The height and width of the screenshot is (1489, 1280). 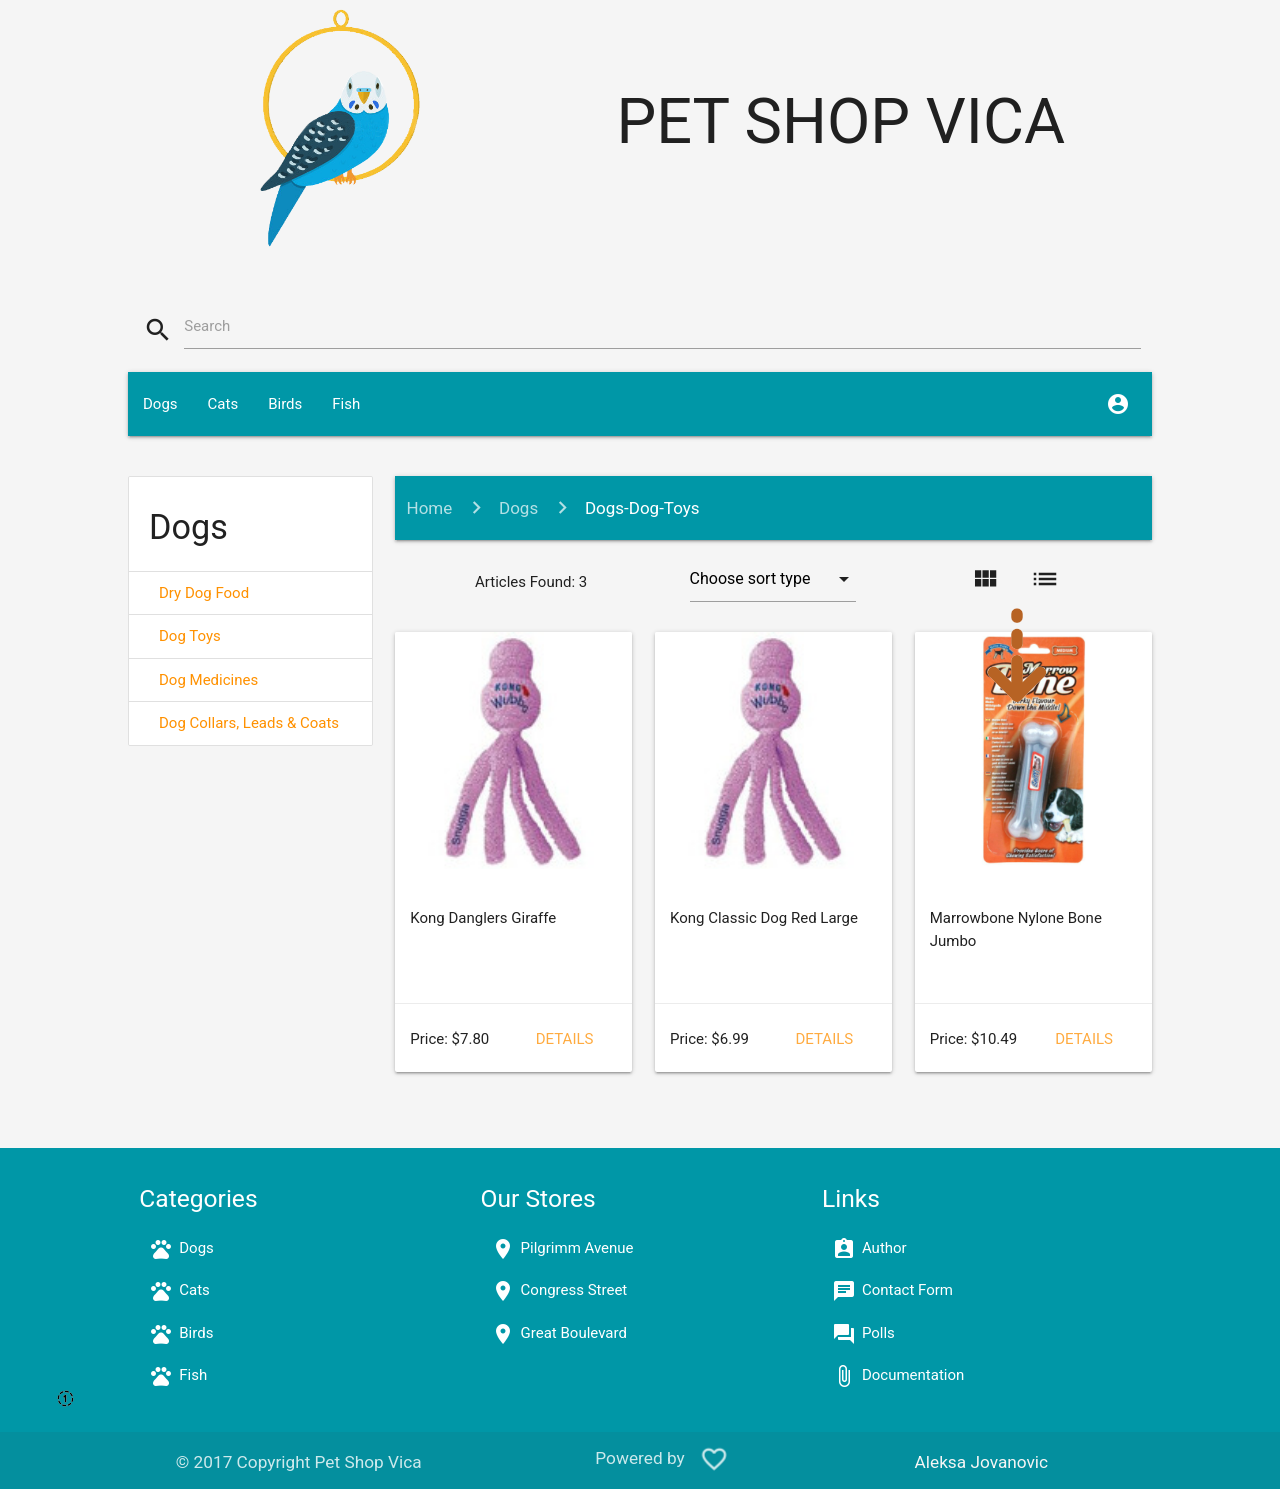 What do you see at coordinates (65, 1398) in the screenshot?
I see `indicates step one in a multi-step process` at bounding box center [65, 1398].